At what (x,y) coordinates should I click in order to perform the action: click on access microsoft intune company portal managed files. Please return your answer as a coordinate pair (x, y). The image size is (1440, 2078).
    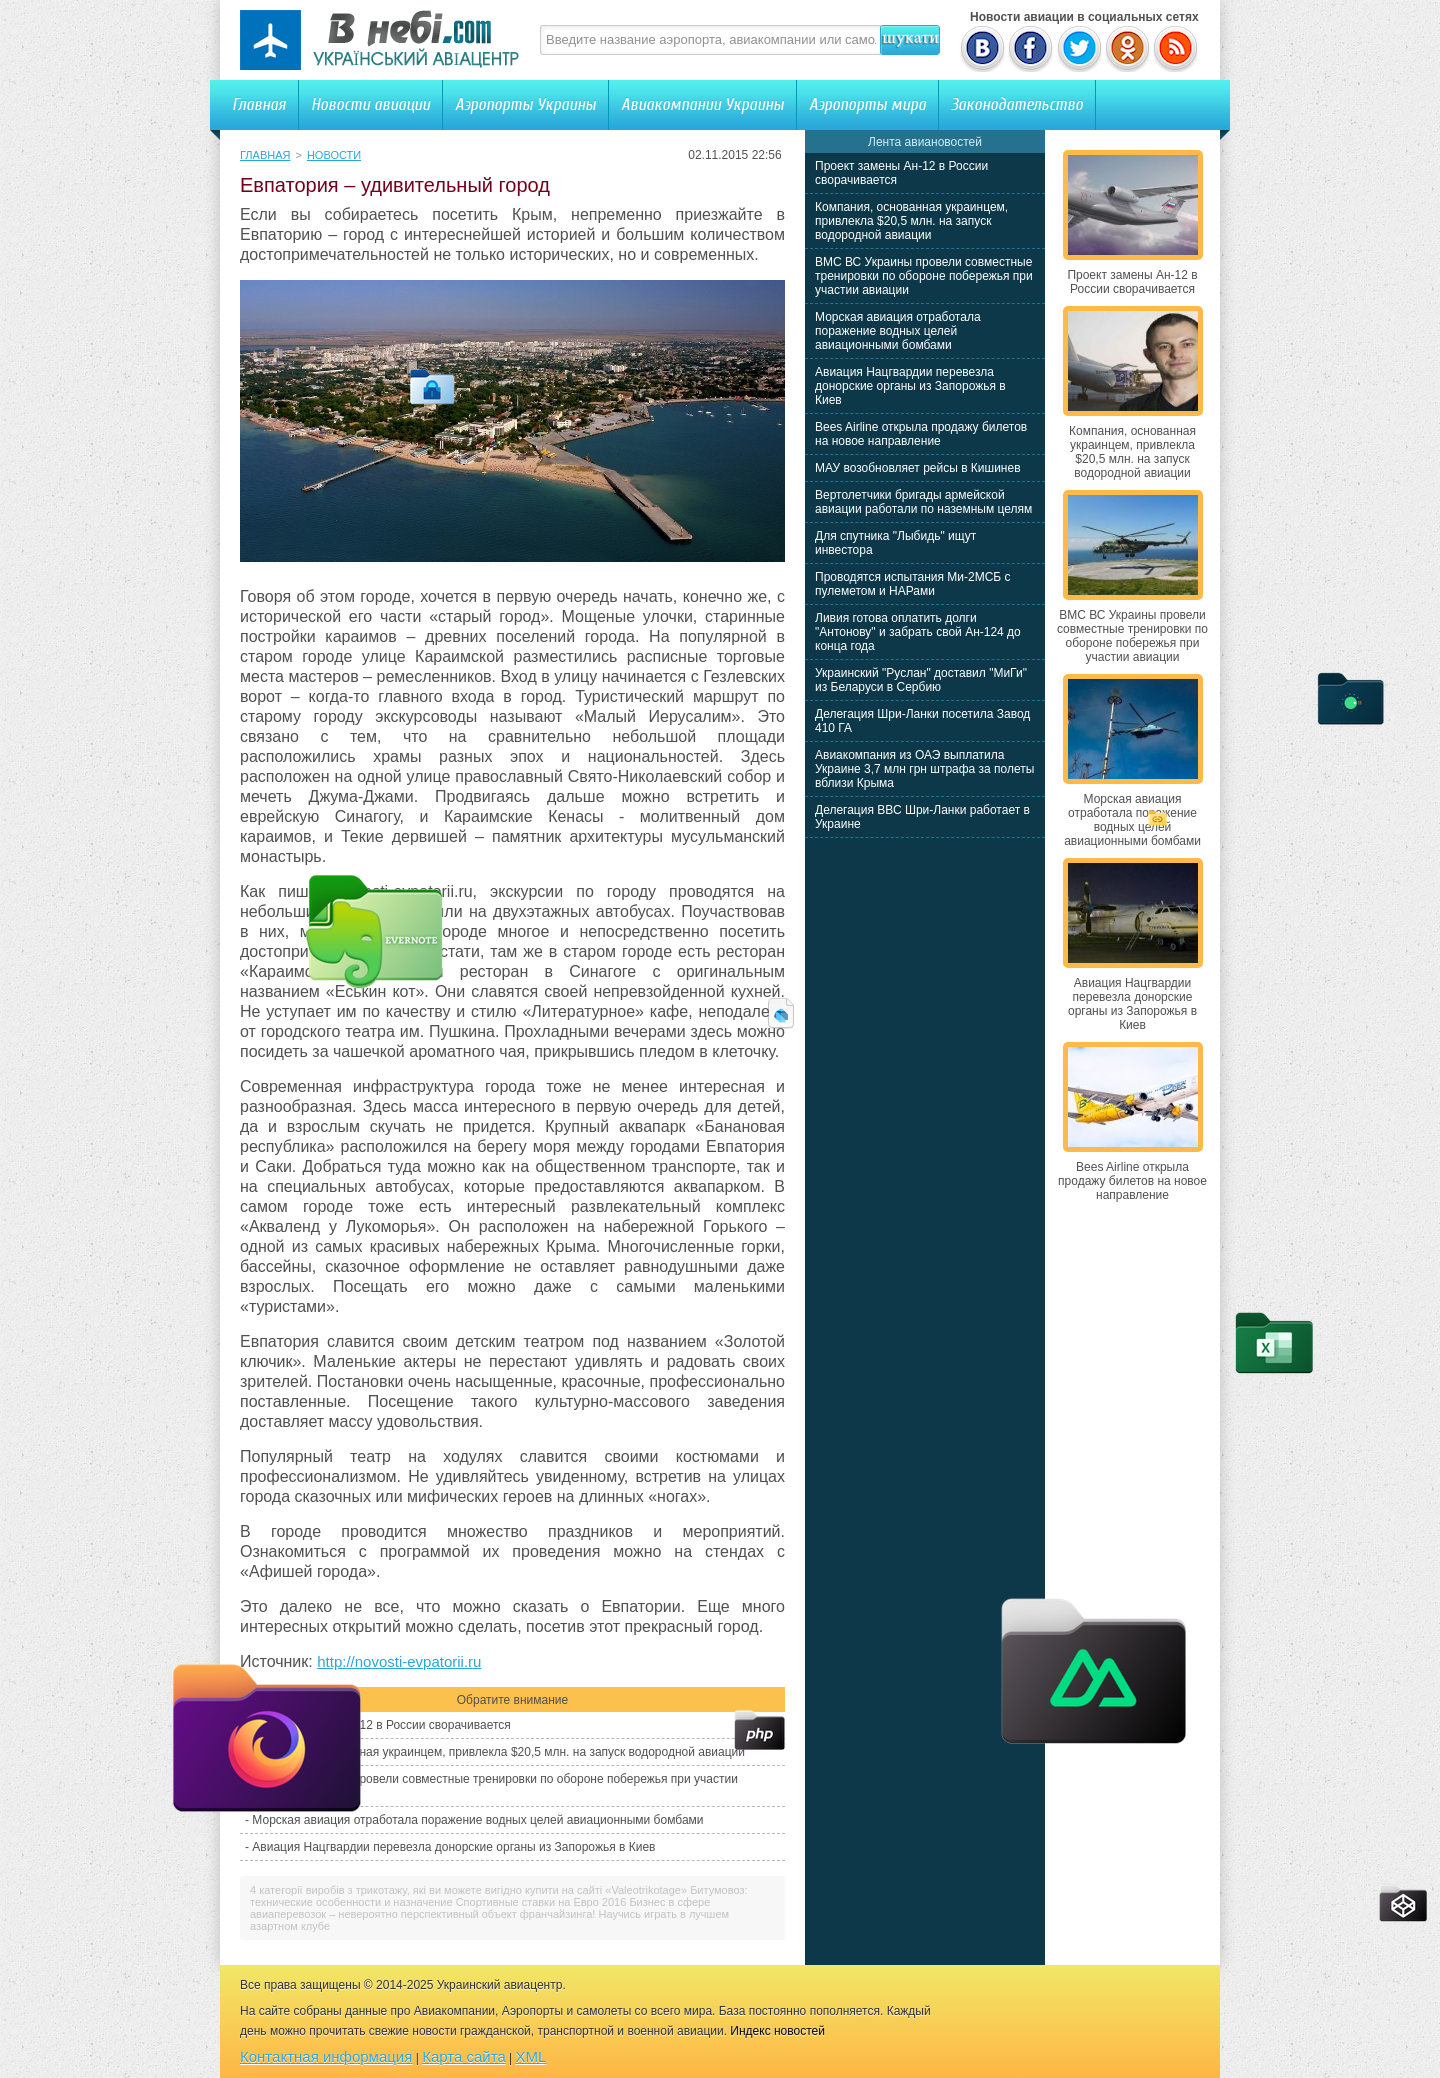
    Looking at the image, I should click on (432, 388).